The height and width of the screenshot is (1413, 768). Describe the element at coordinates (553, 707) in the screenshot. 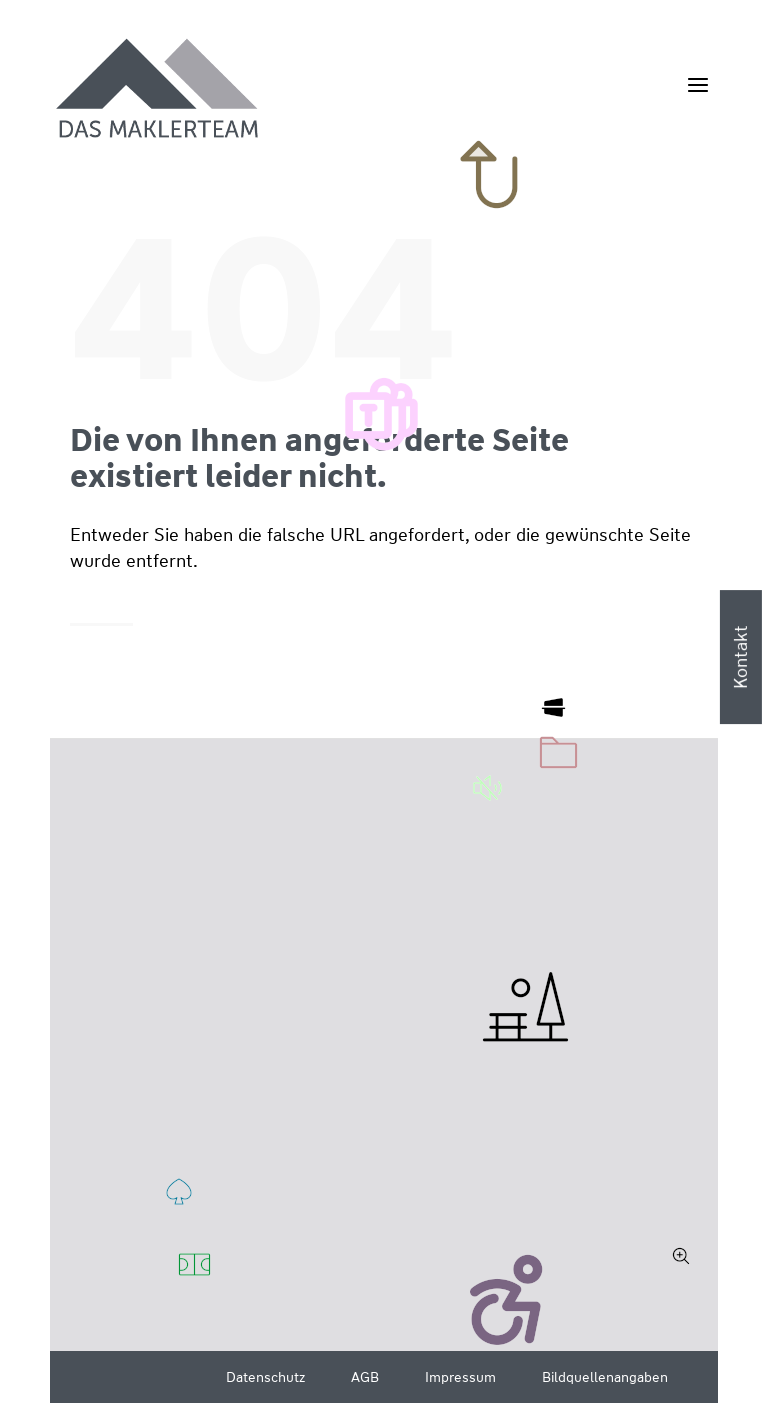

I see `toggle perspective view mode` at that location.